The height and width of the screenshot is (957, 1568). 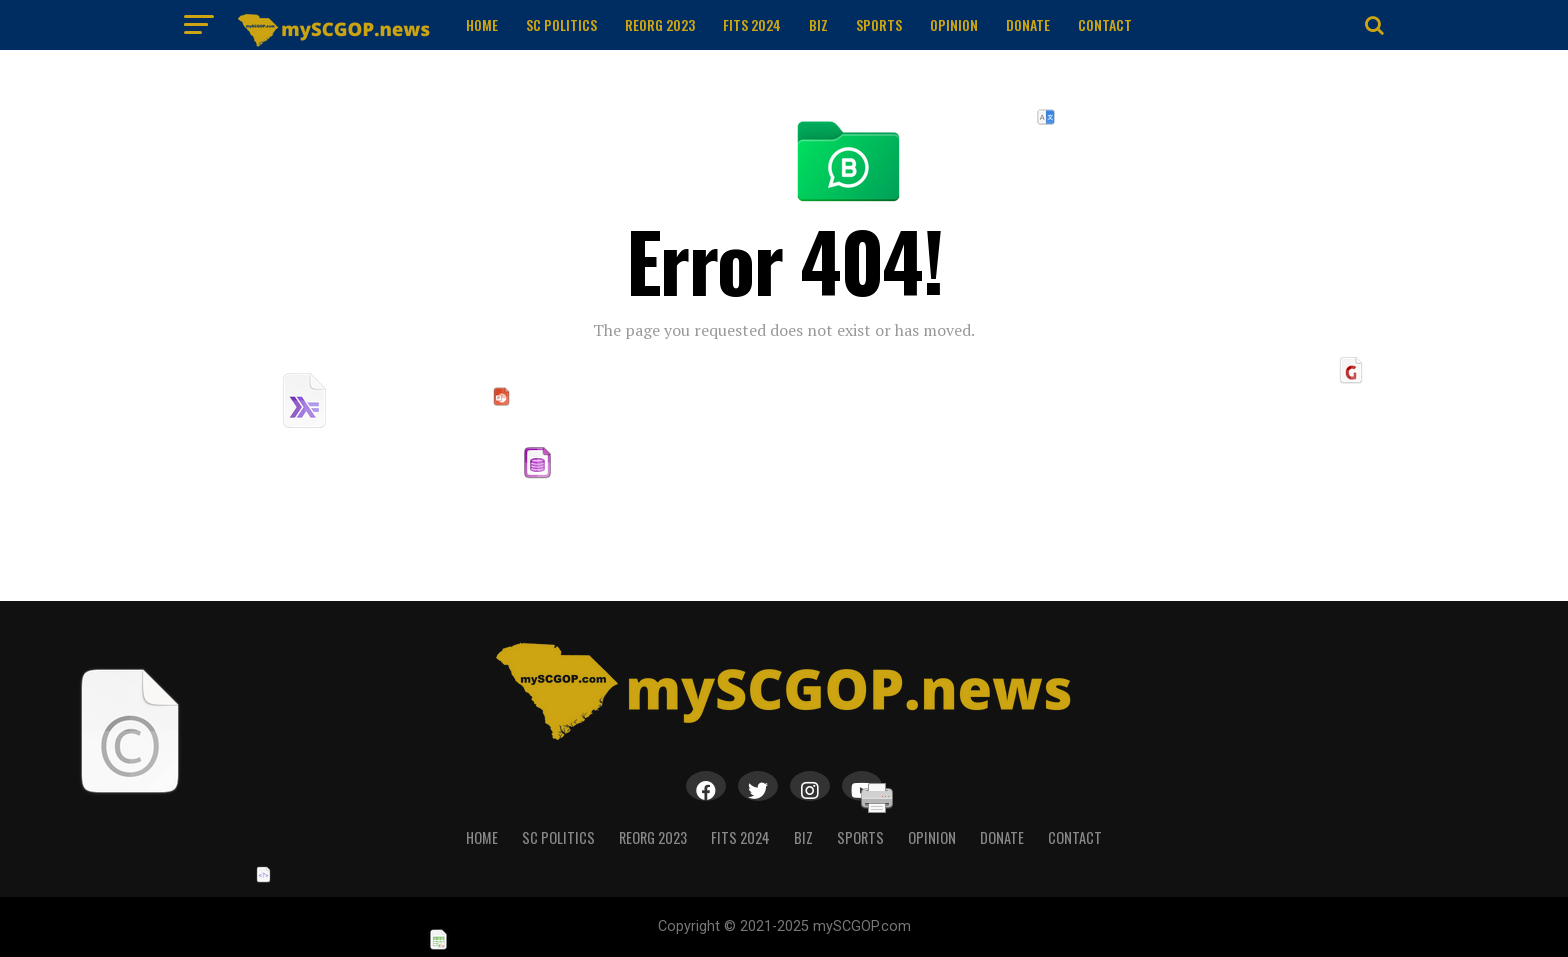 I want to click on a haskell source code file, so click(x=304, y=400).